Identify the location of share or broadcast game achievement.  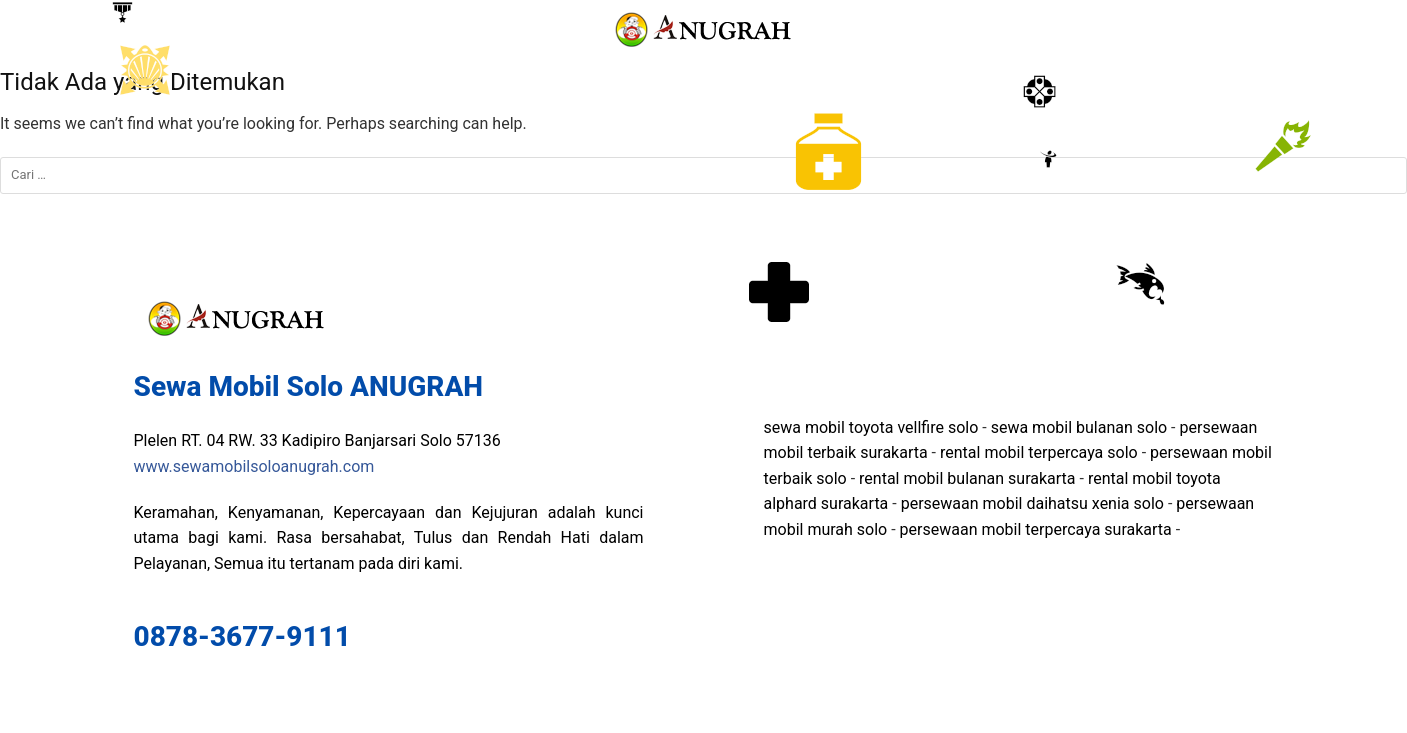
(145, 70).